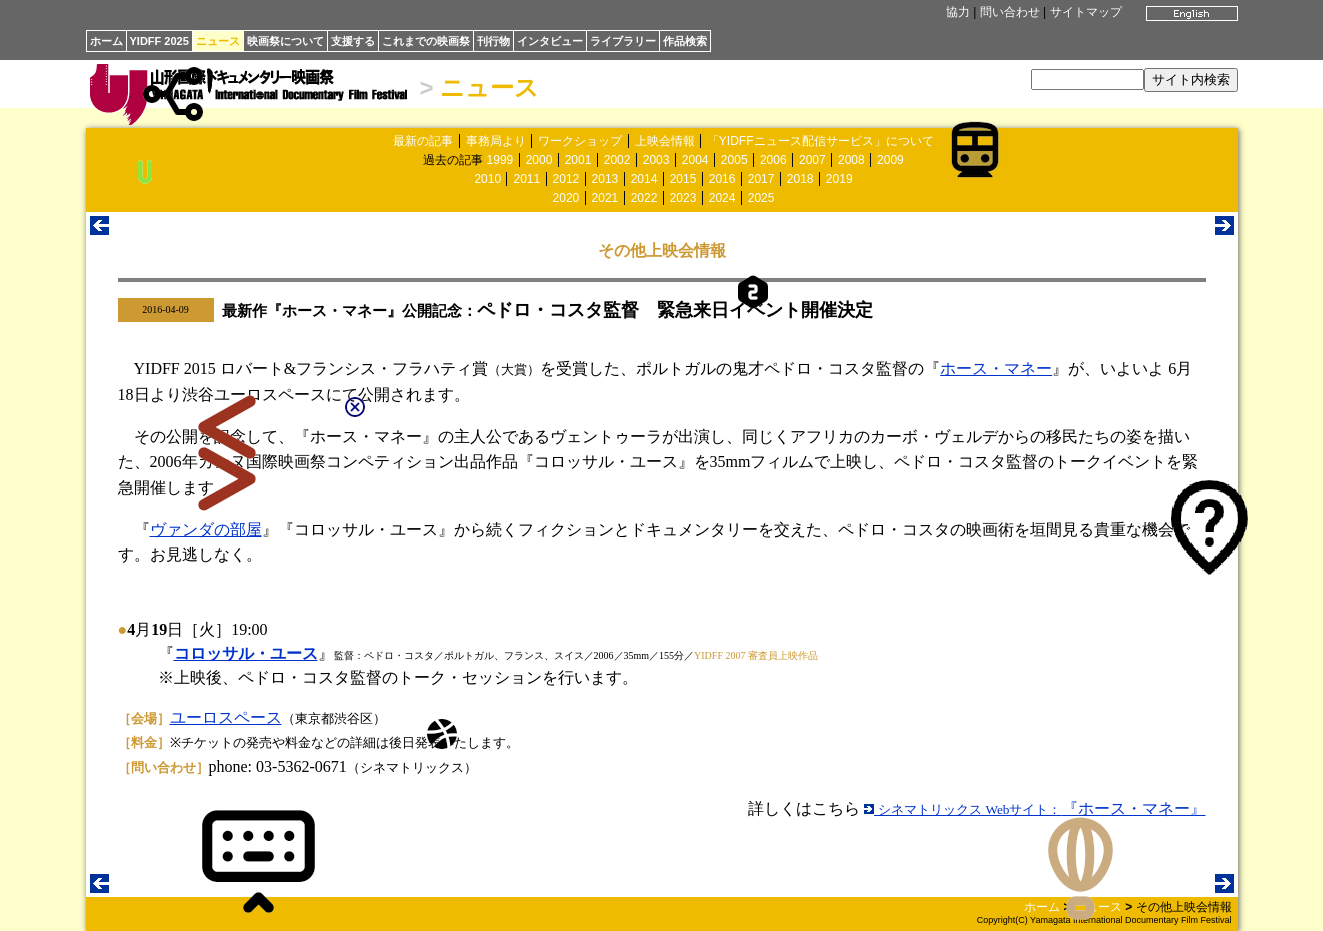 This screenshot has height=931, width=1323. What do you see at coordinates (173, 94) in the screenshot?
I see `view your stackshare profile` at bounding box center [173, 94].